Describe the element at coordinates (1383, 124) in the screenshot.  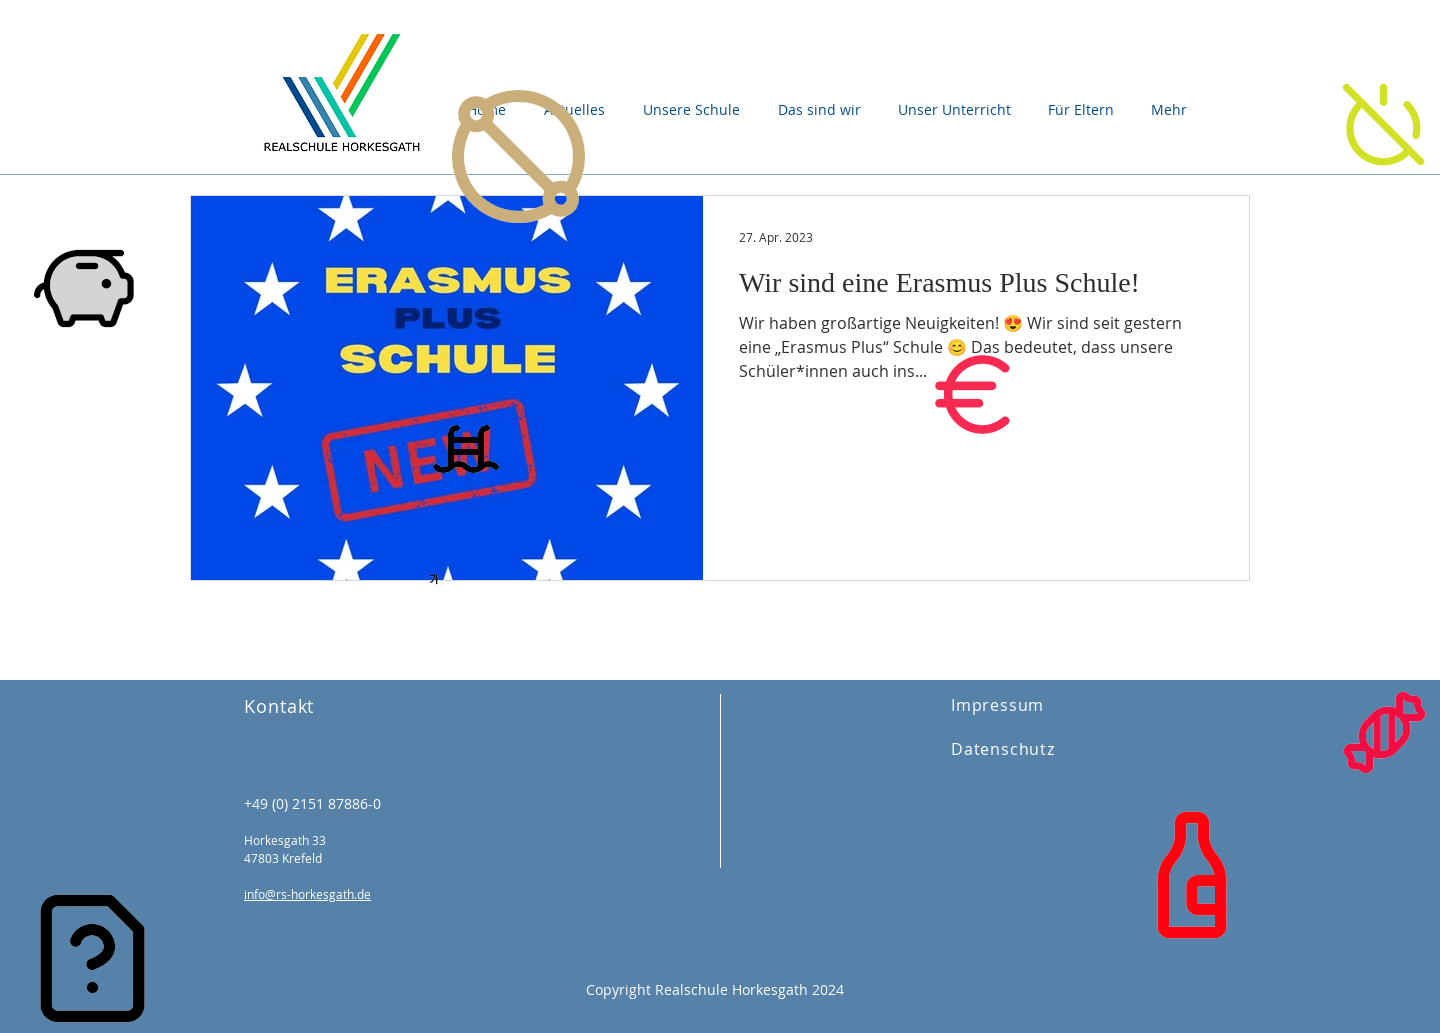
I see `power off or shutdown disabled` at that location.